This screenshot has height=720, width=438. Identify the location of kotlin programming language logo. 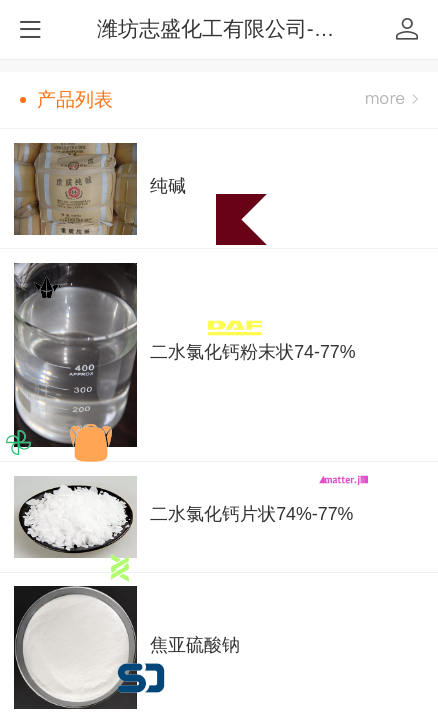
(241, 219).